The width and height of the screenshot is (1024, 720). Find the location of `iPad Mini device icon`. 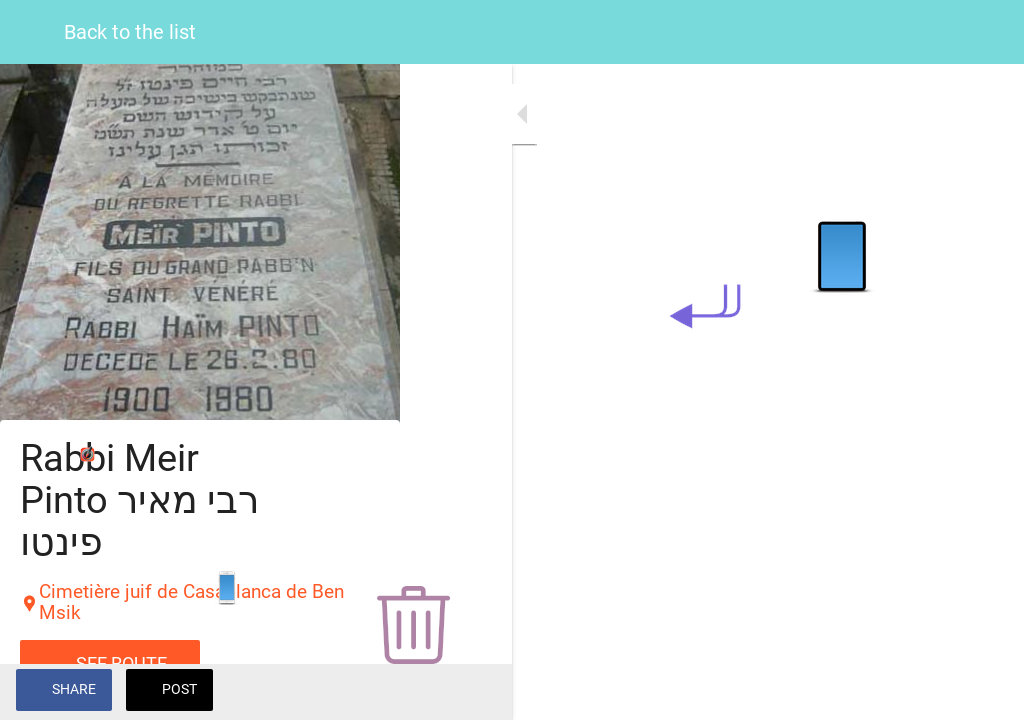

iPad Mini device icon is located at coordinates (842, 249).